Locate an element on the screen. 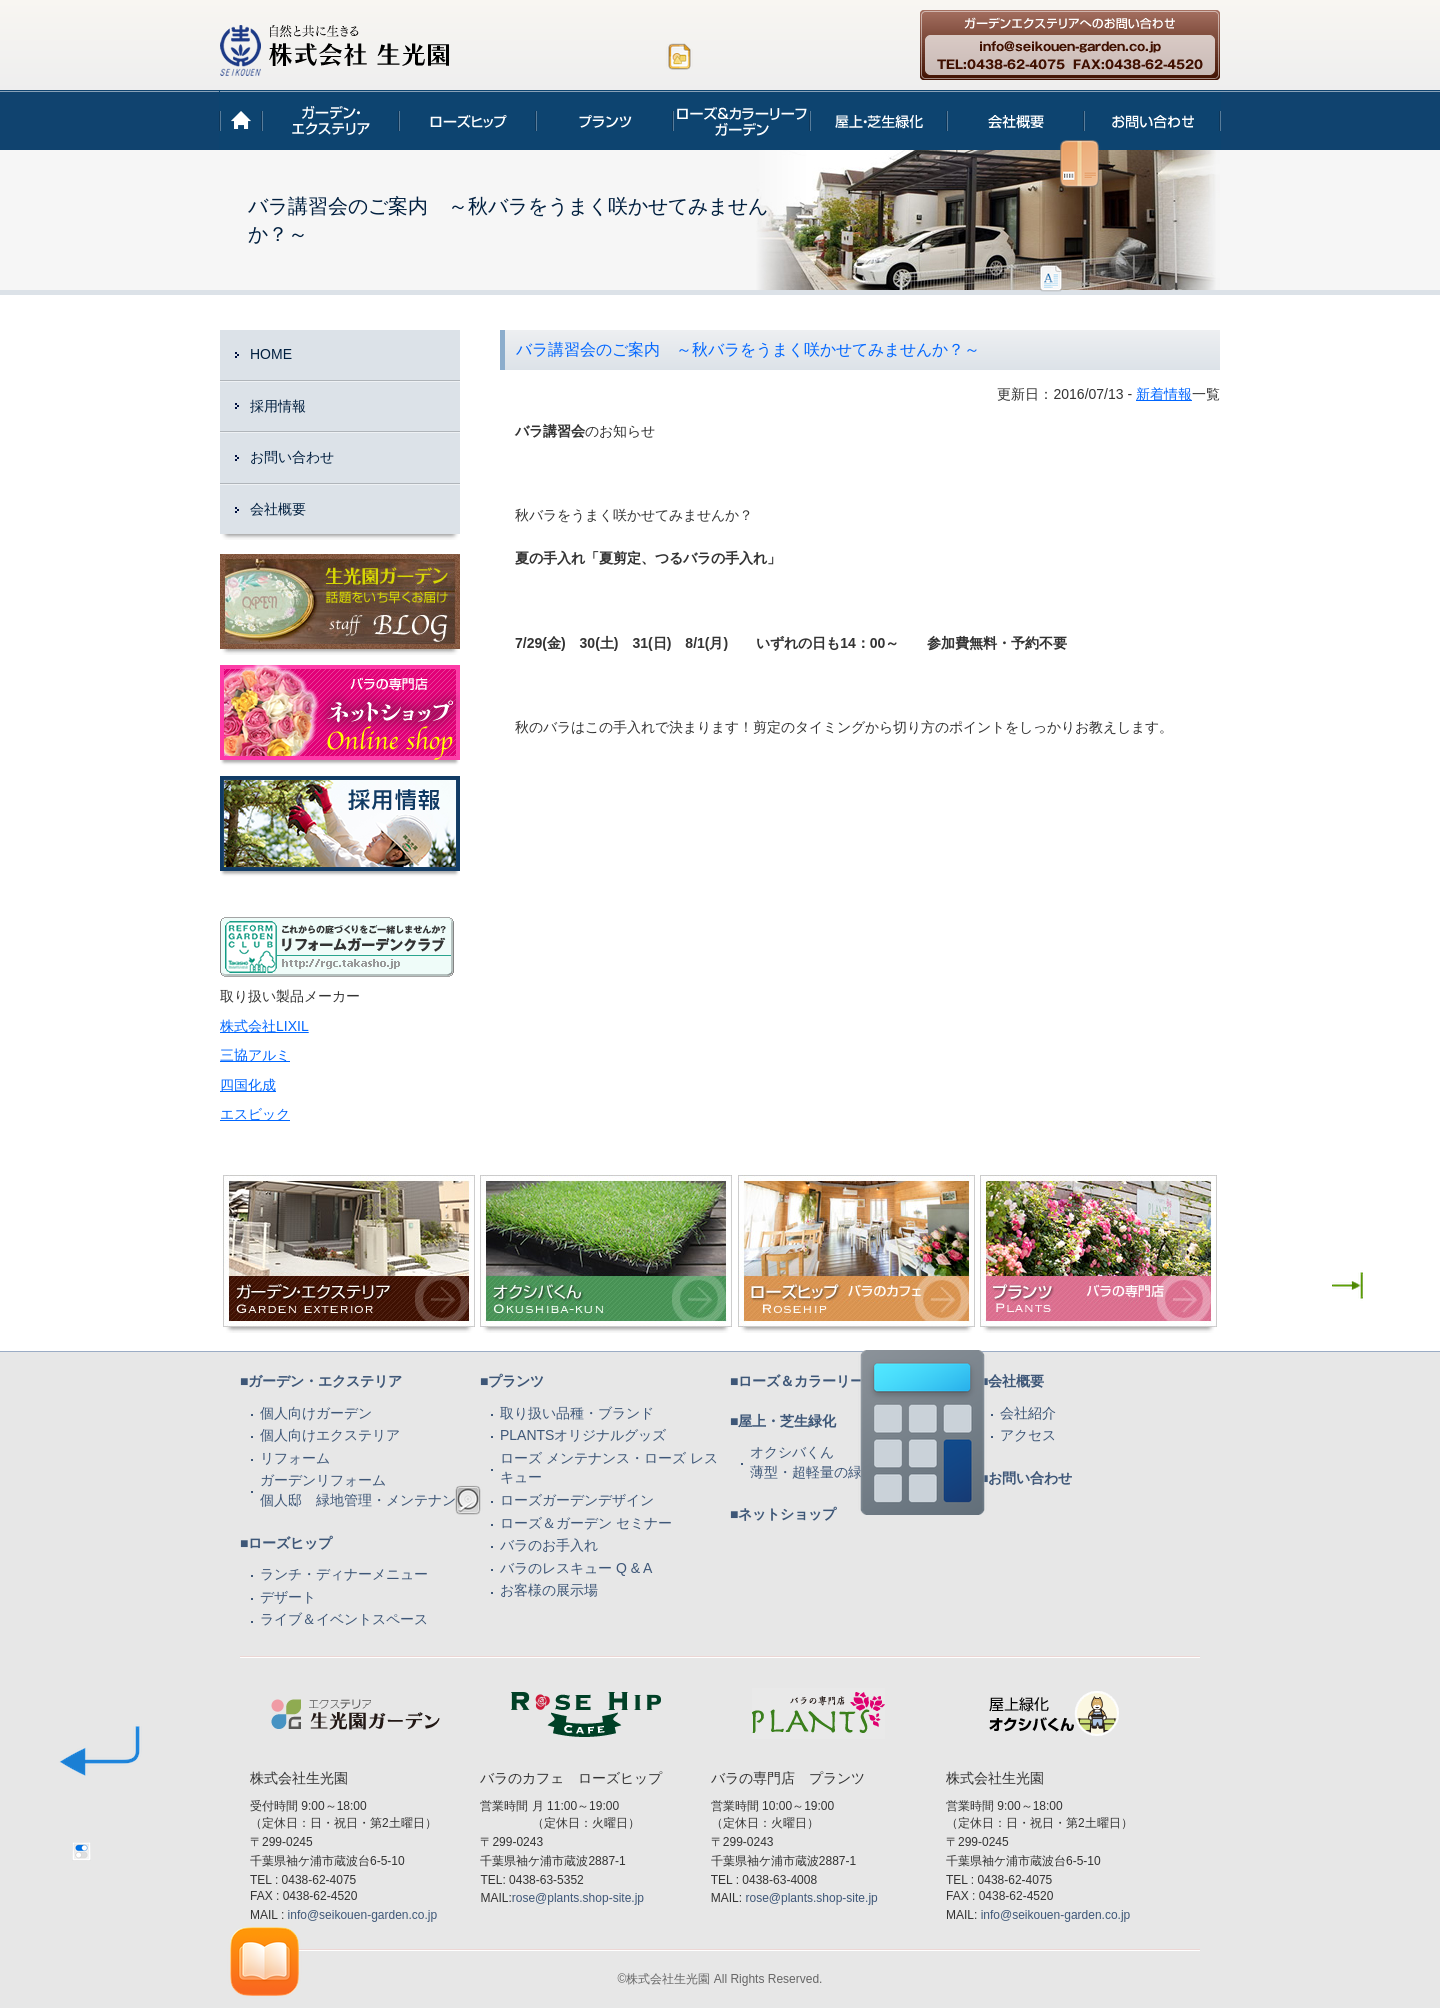 This screenshot has height=2008, width=1440. open the calculator app is located at coordinates (922, 1432).